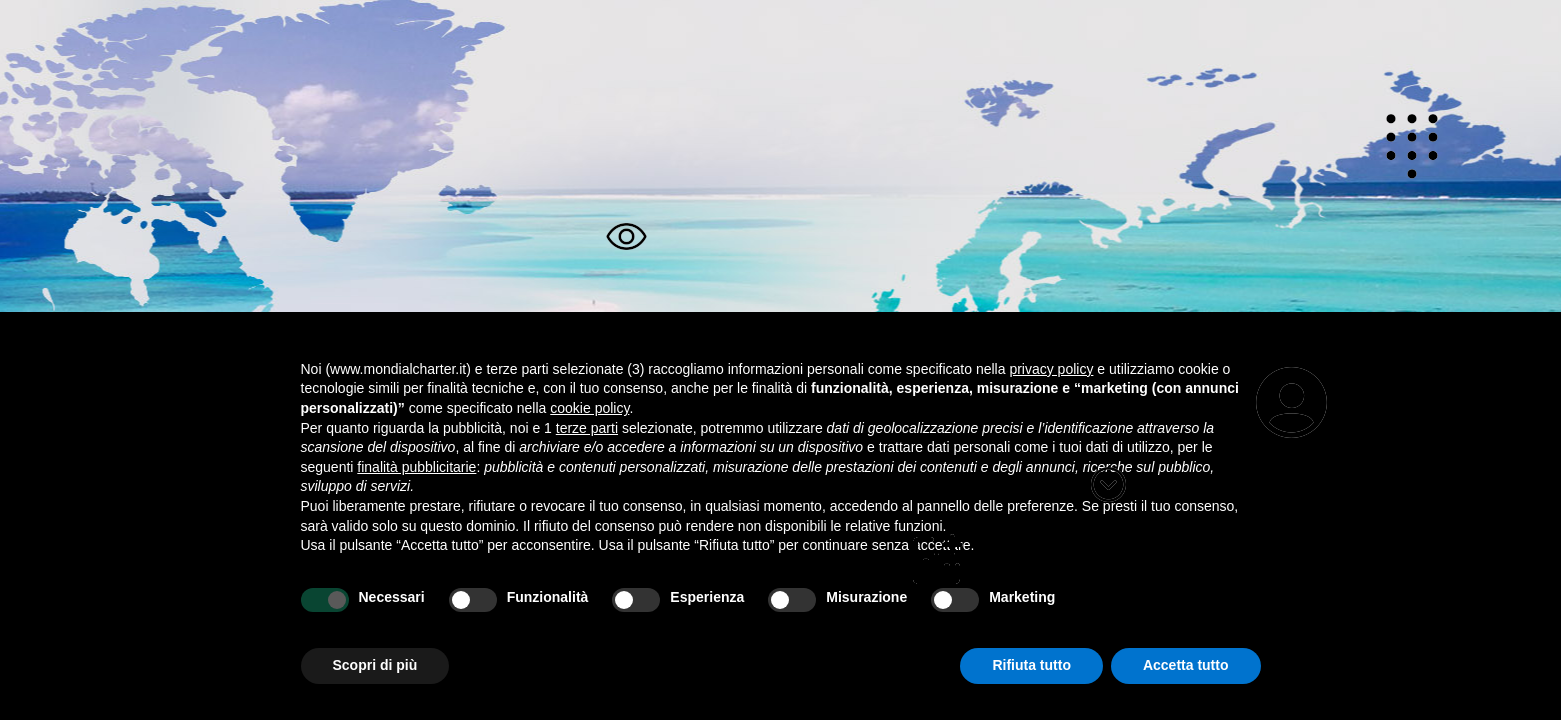  I want to click on expand dropdown menu or content, so click(1108, 484).